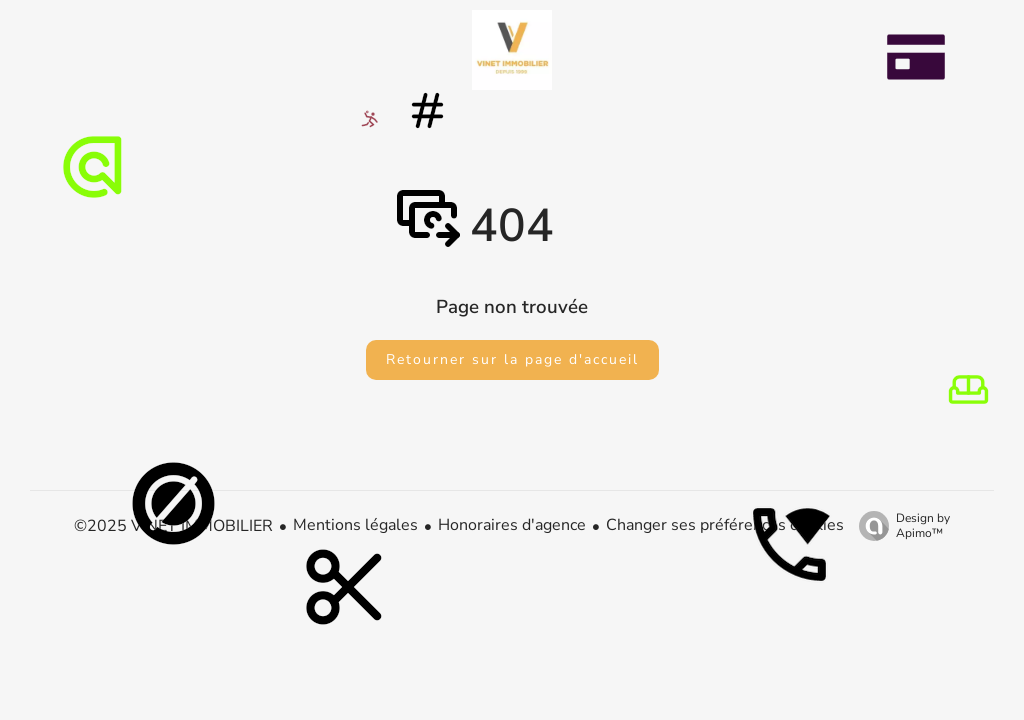 This screenshot has height=720, width=1024. I want to click on cut selected content, so click(348, 587).